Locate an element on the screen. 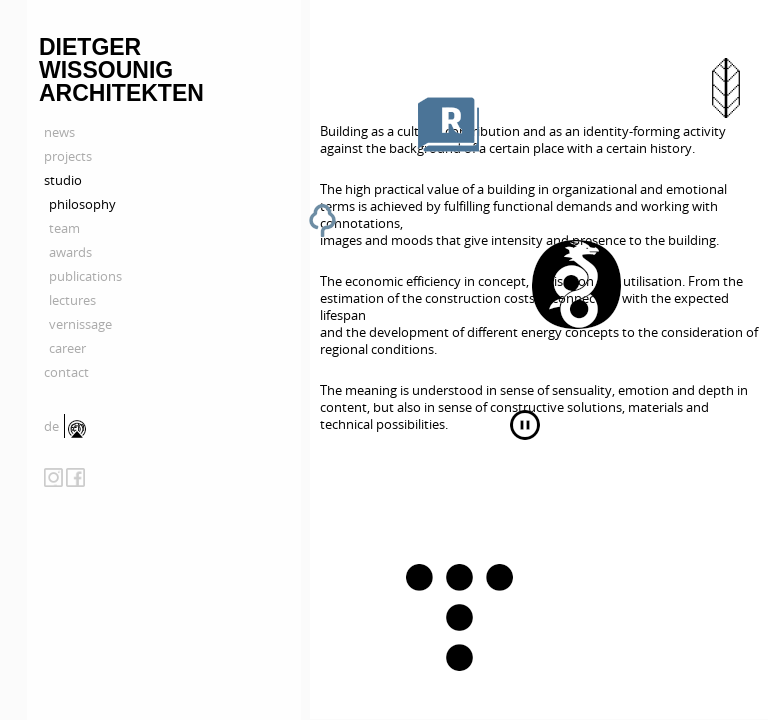 The width and height of the screenshot is (768, 720). pause media playback is located at coordinates (525, 425).